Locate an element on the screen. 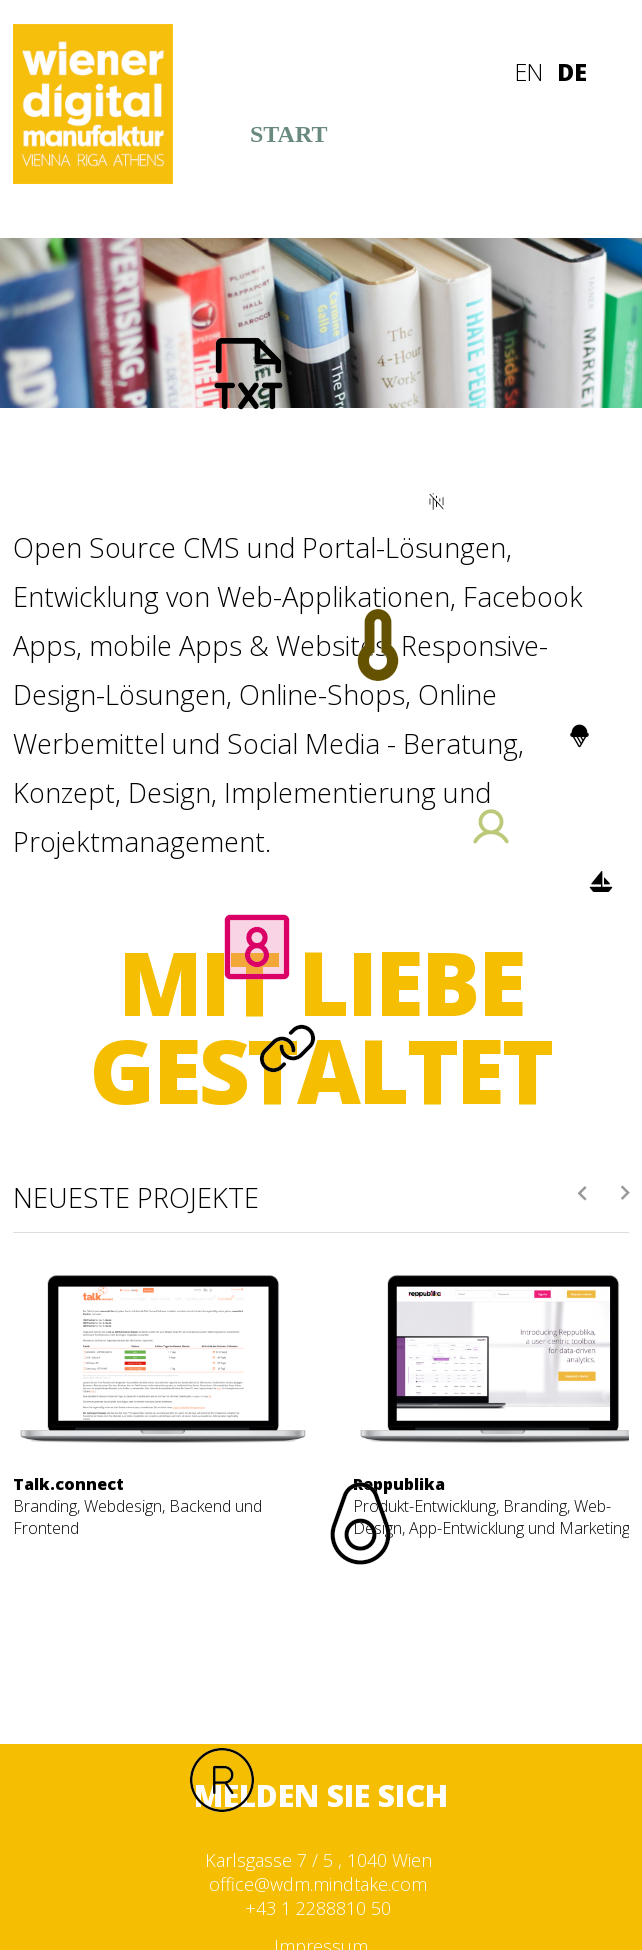 The image size is (642, 1950). audio waveform muted or disabled is located at coordinates (436, 501).